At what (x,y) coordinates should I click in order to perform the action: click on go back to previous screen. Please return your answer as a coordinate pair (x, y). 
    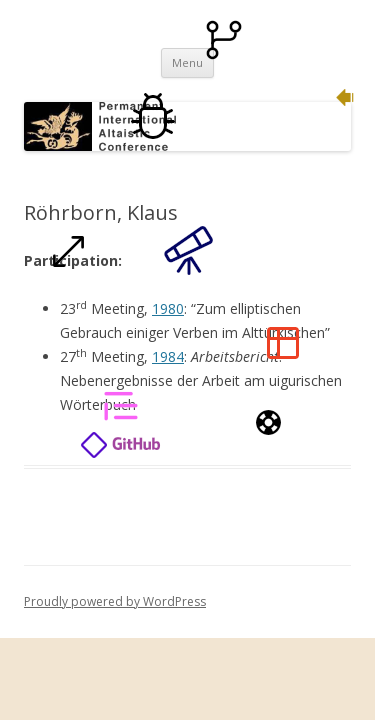
    Looking at the image, I should click on (345, 97).